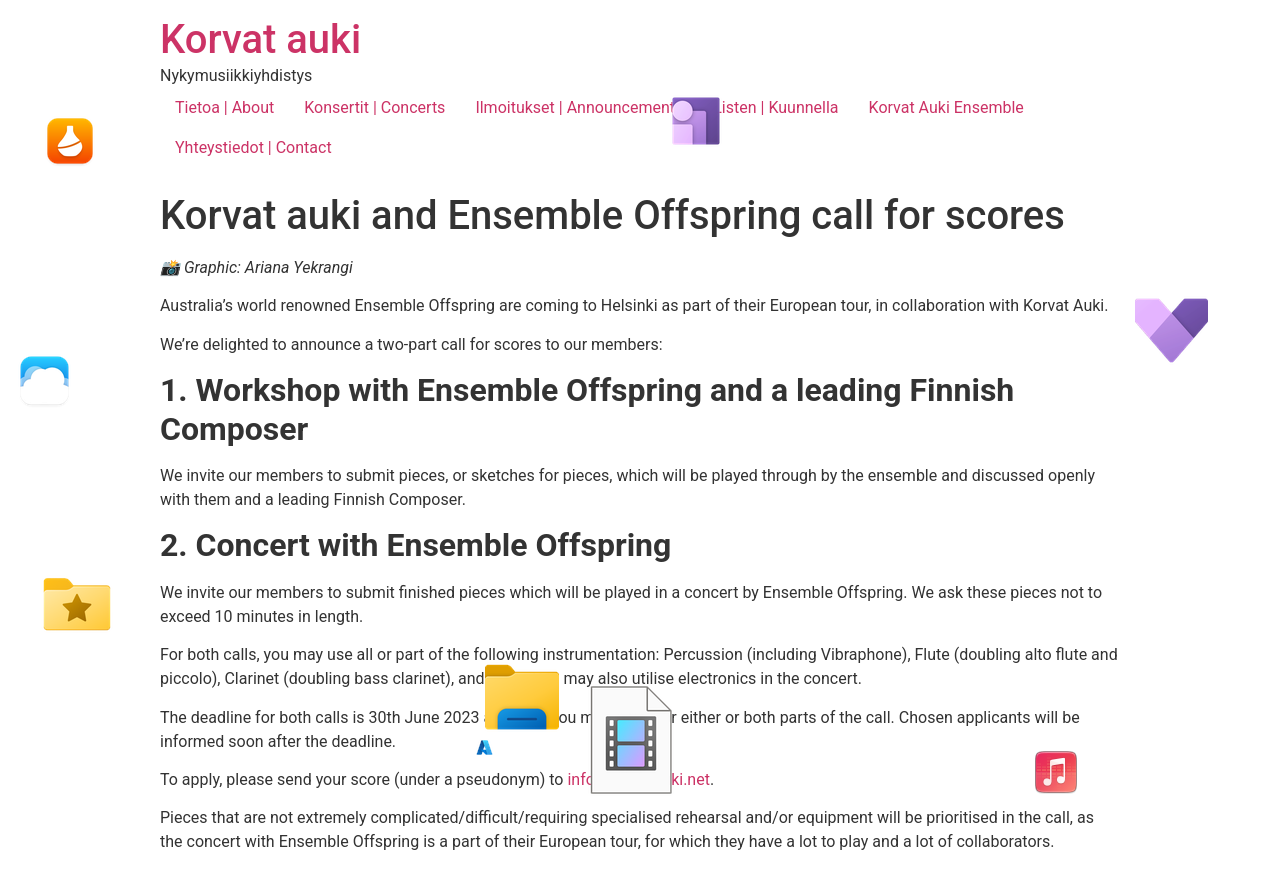 This screenshot has height=869, width=1280. What do you see at coordinates (44, 380) in the screenshot?
I see `access iCloud account settings` at bounding box center [44, 380].